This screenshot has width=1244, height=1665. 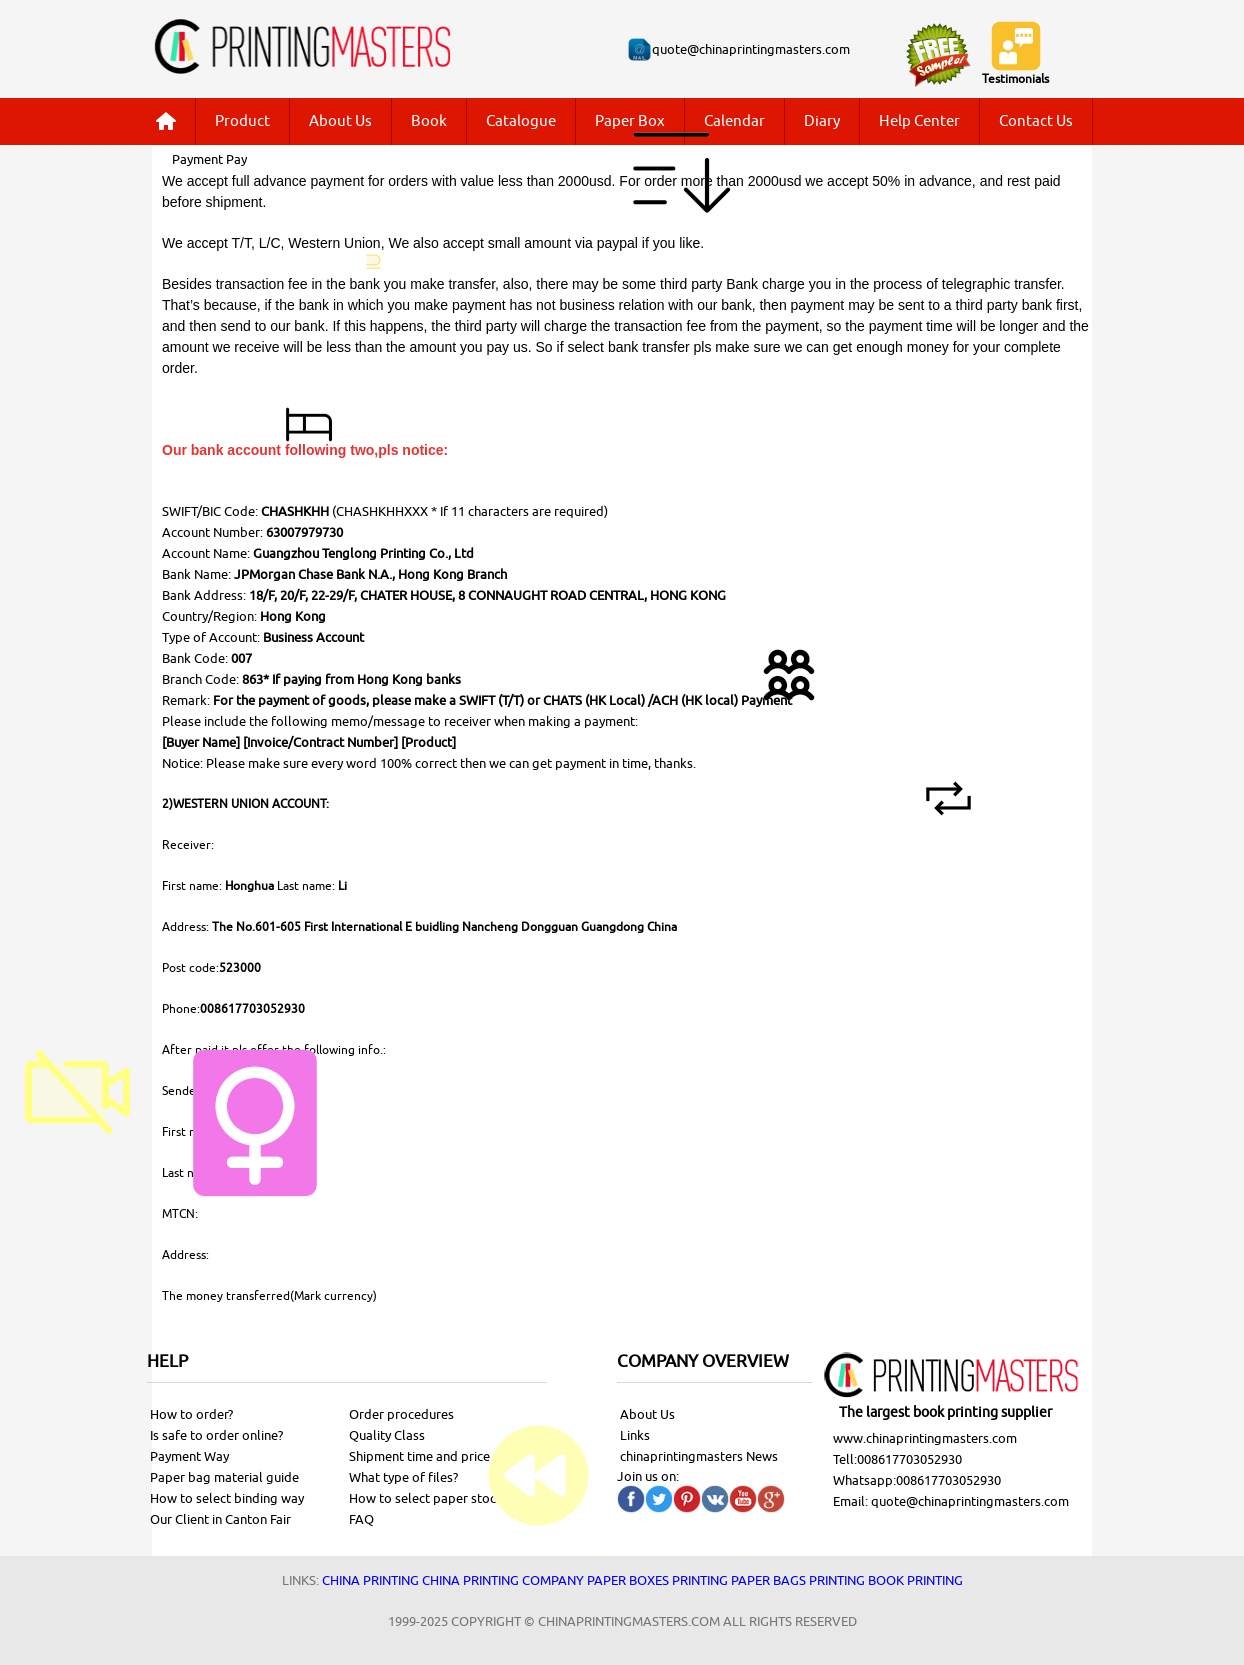 What do you see at coordinates (948, 798) in the screenshot?
I see `enable repeat mode for media playback` at bounding box center [948, 798].